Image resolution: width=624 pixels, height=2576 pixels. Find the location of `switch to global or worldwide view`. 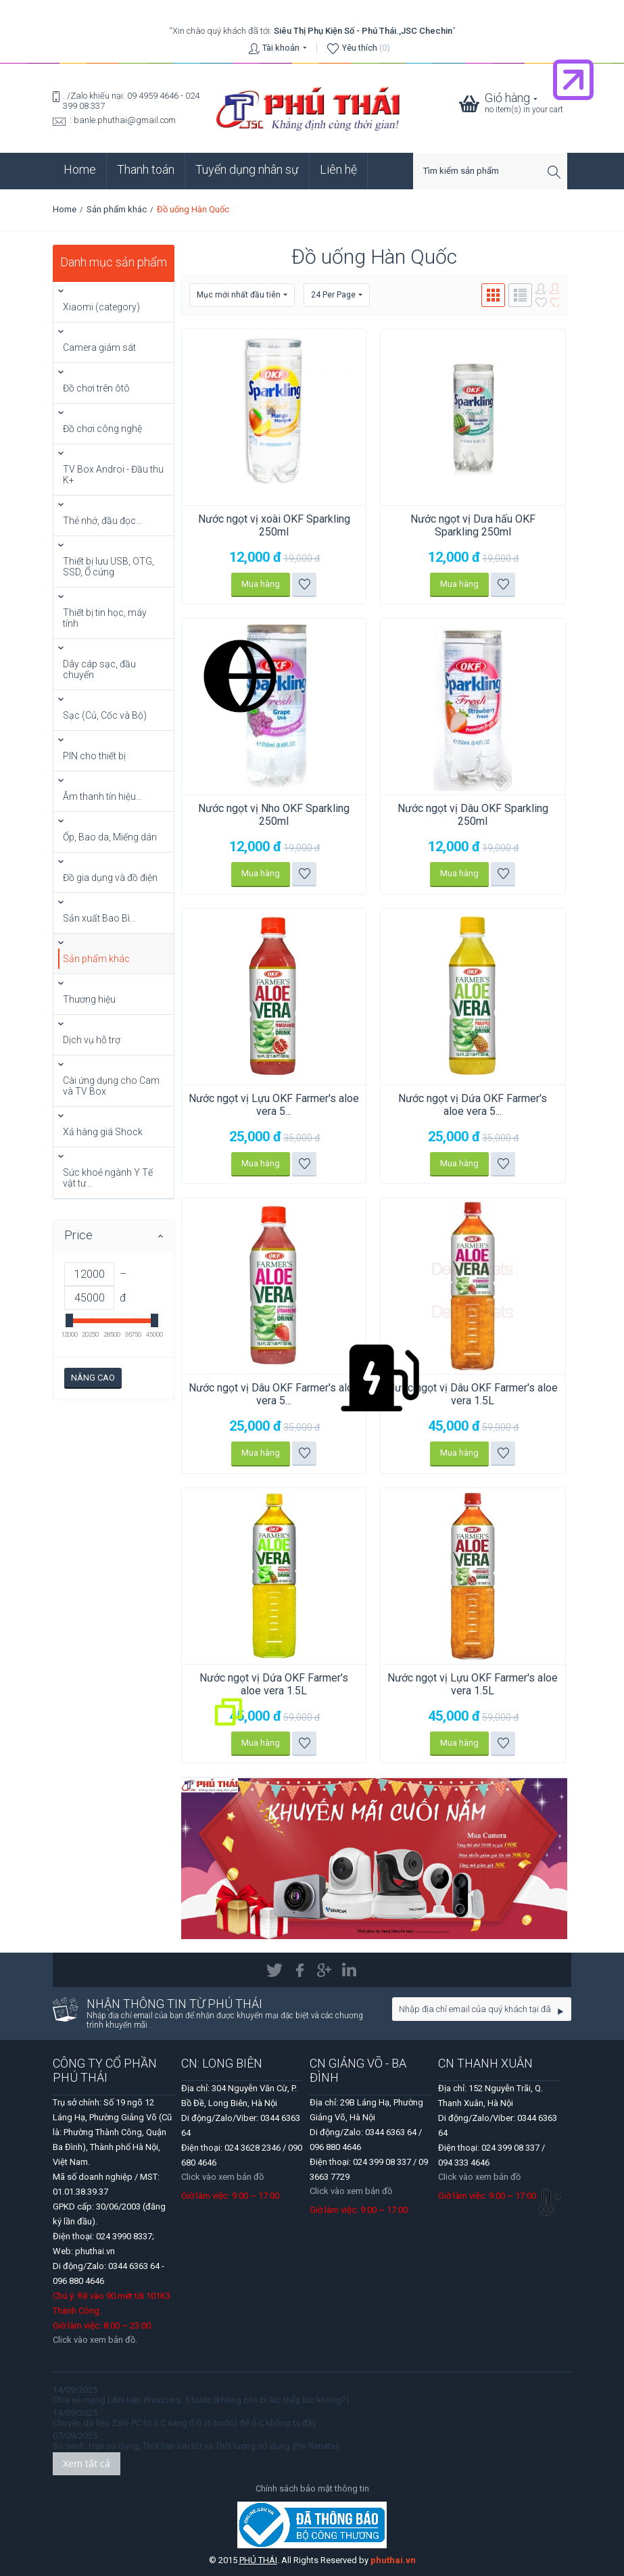

switch to global or worldwide view is located at coordinates (240, 676).